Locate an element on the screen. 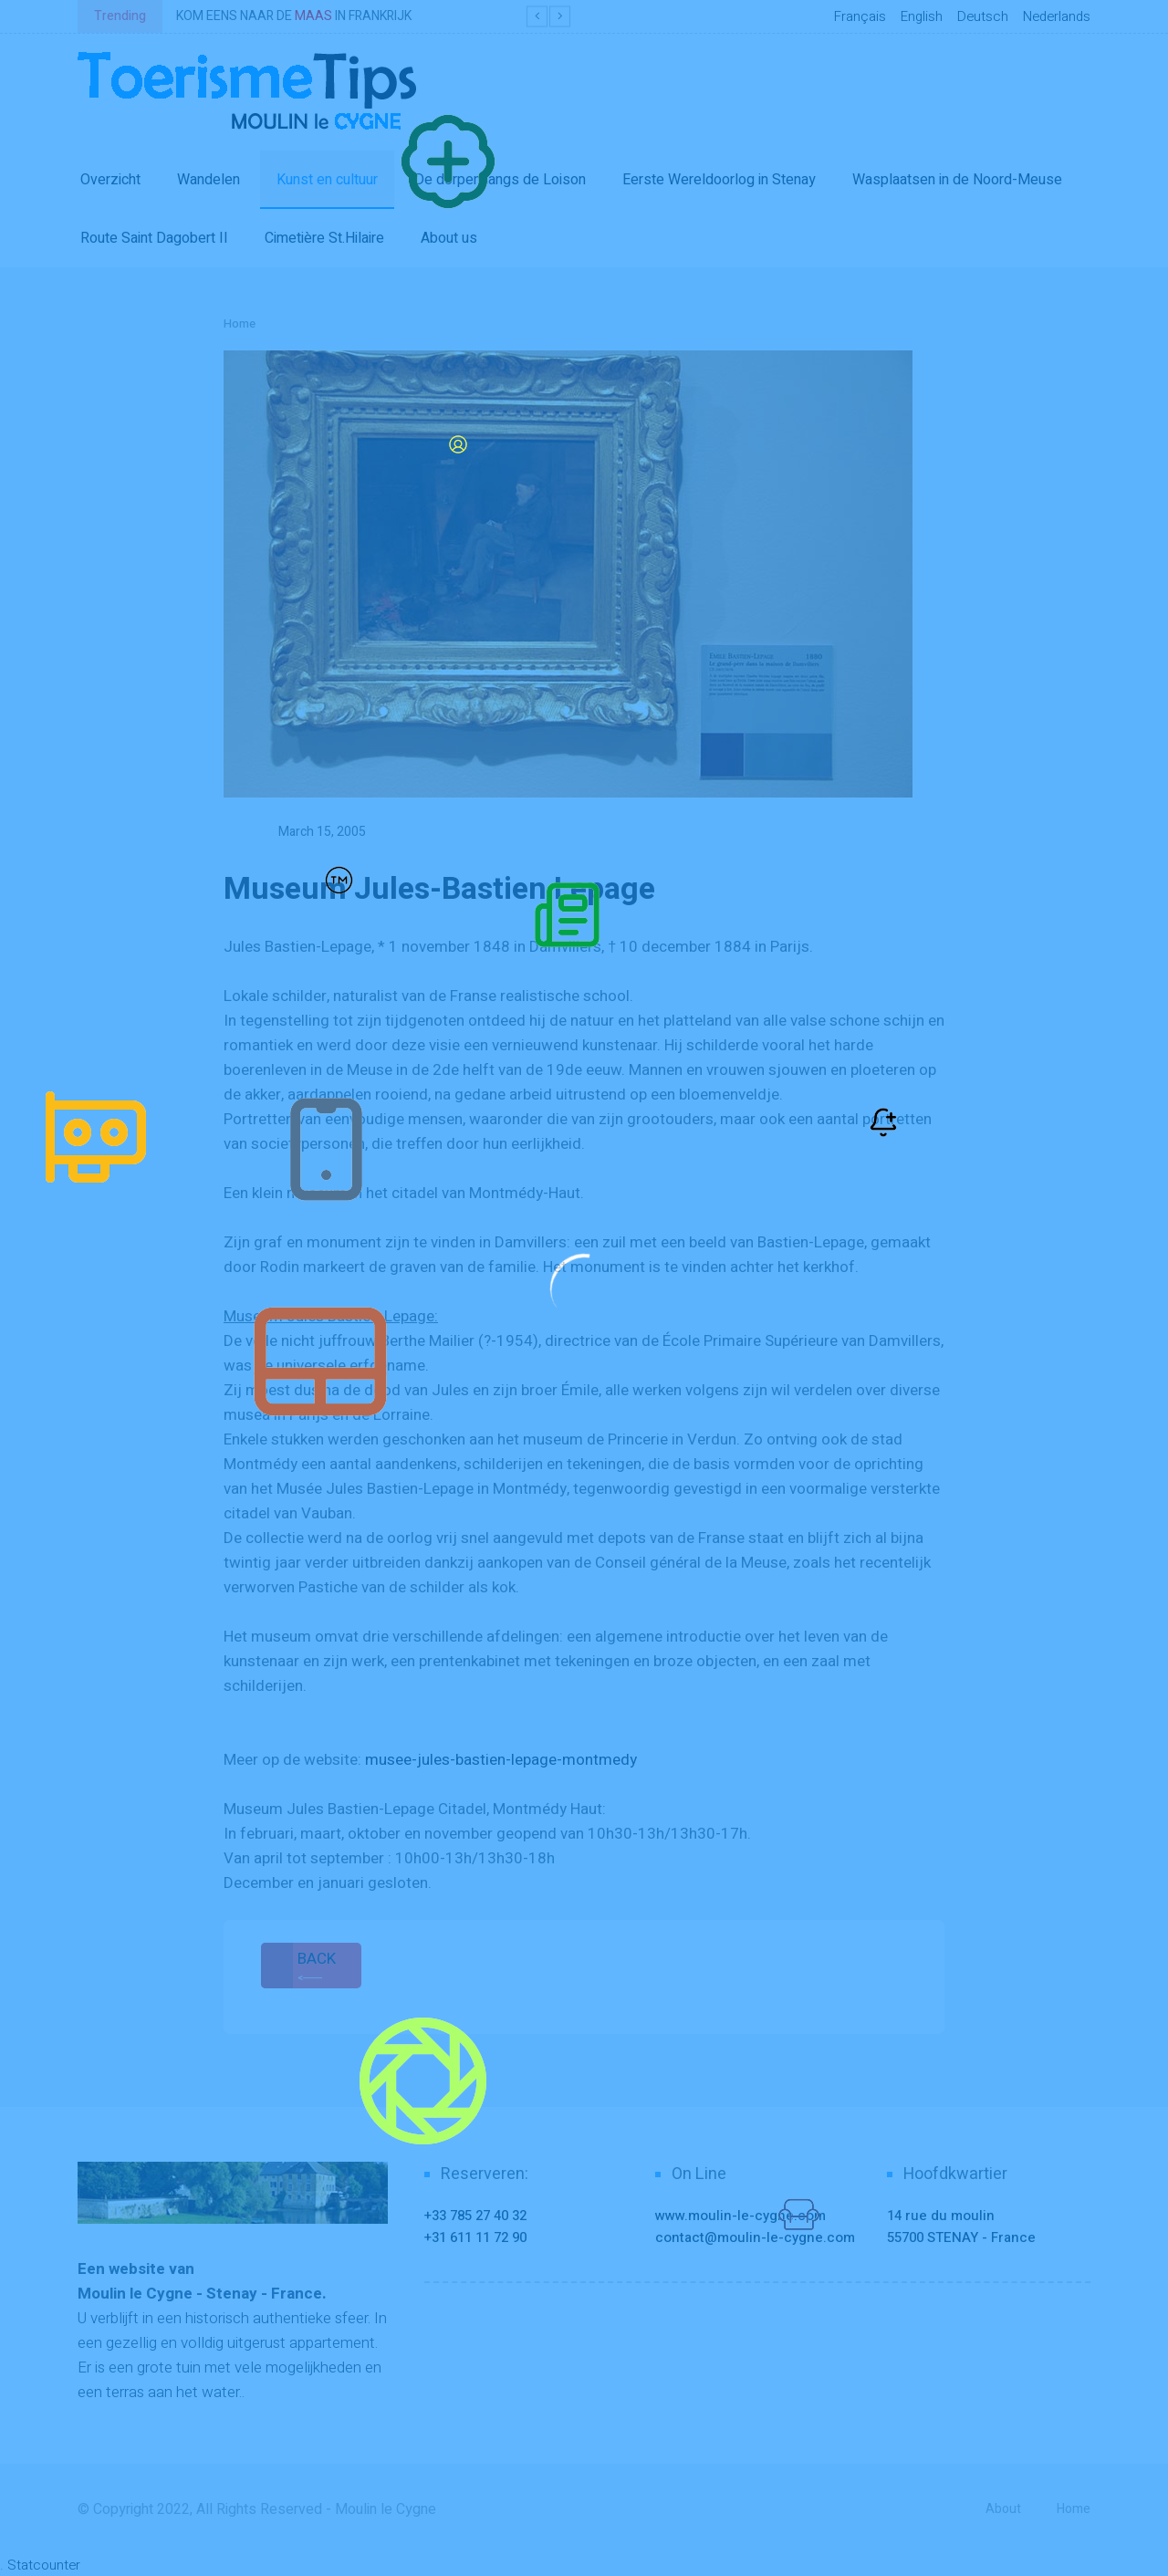  adjust camera aperture settings is located at coordinates (422, 2081).